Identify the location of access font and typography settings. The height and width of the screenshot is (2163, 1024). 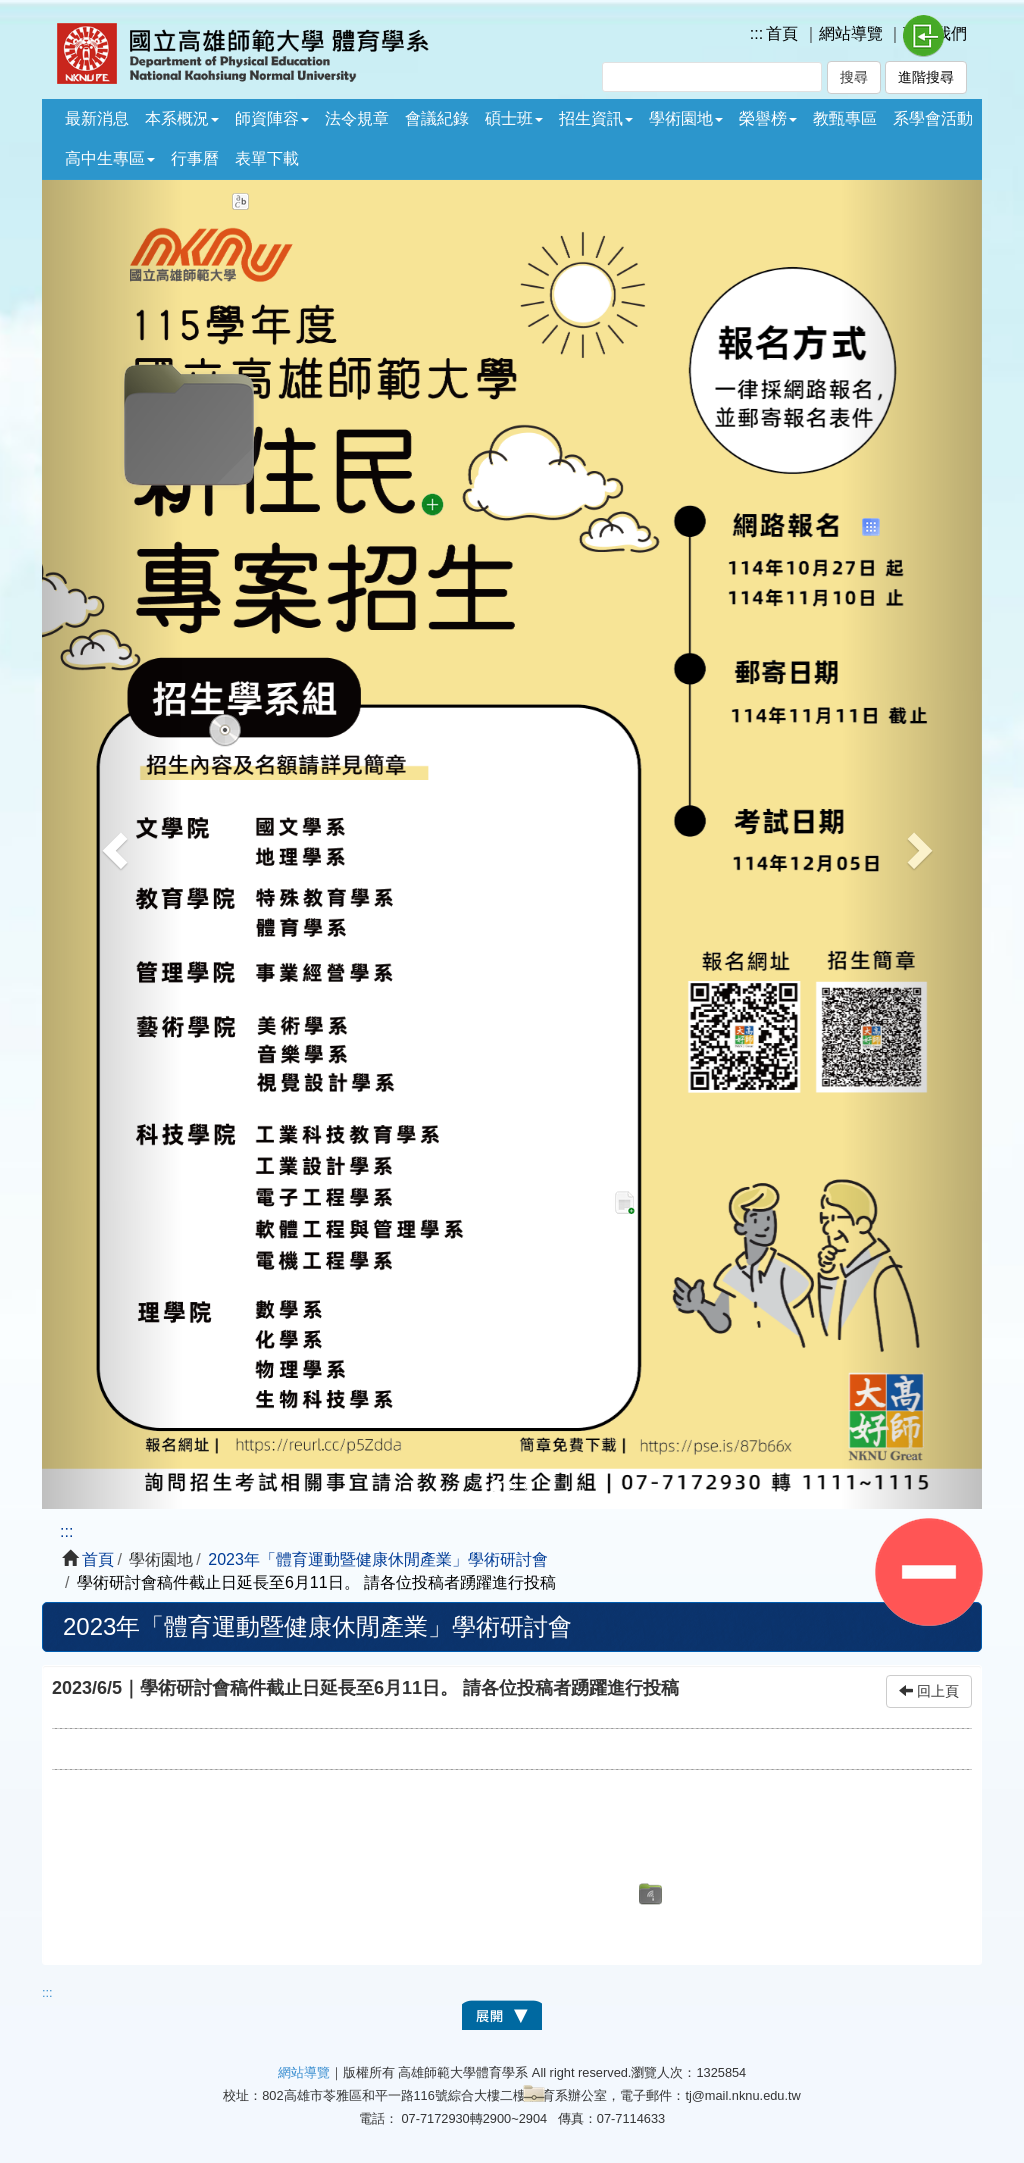
(240, 201).